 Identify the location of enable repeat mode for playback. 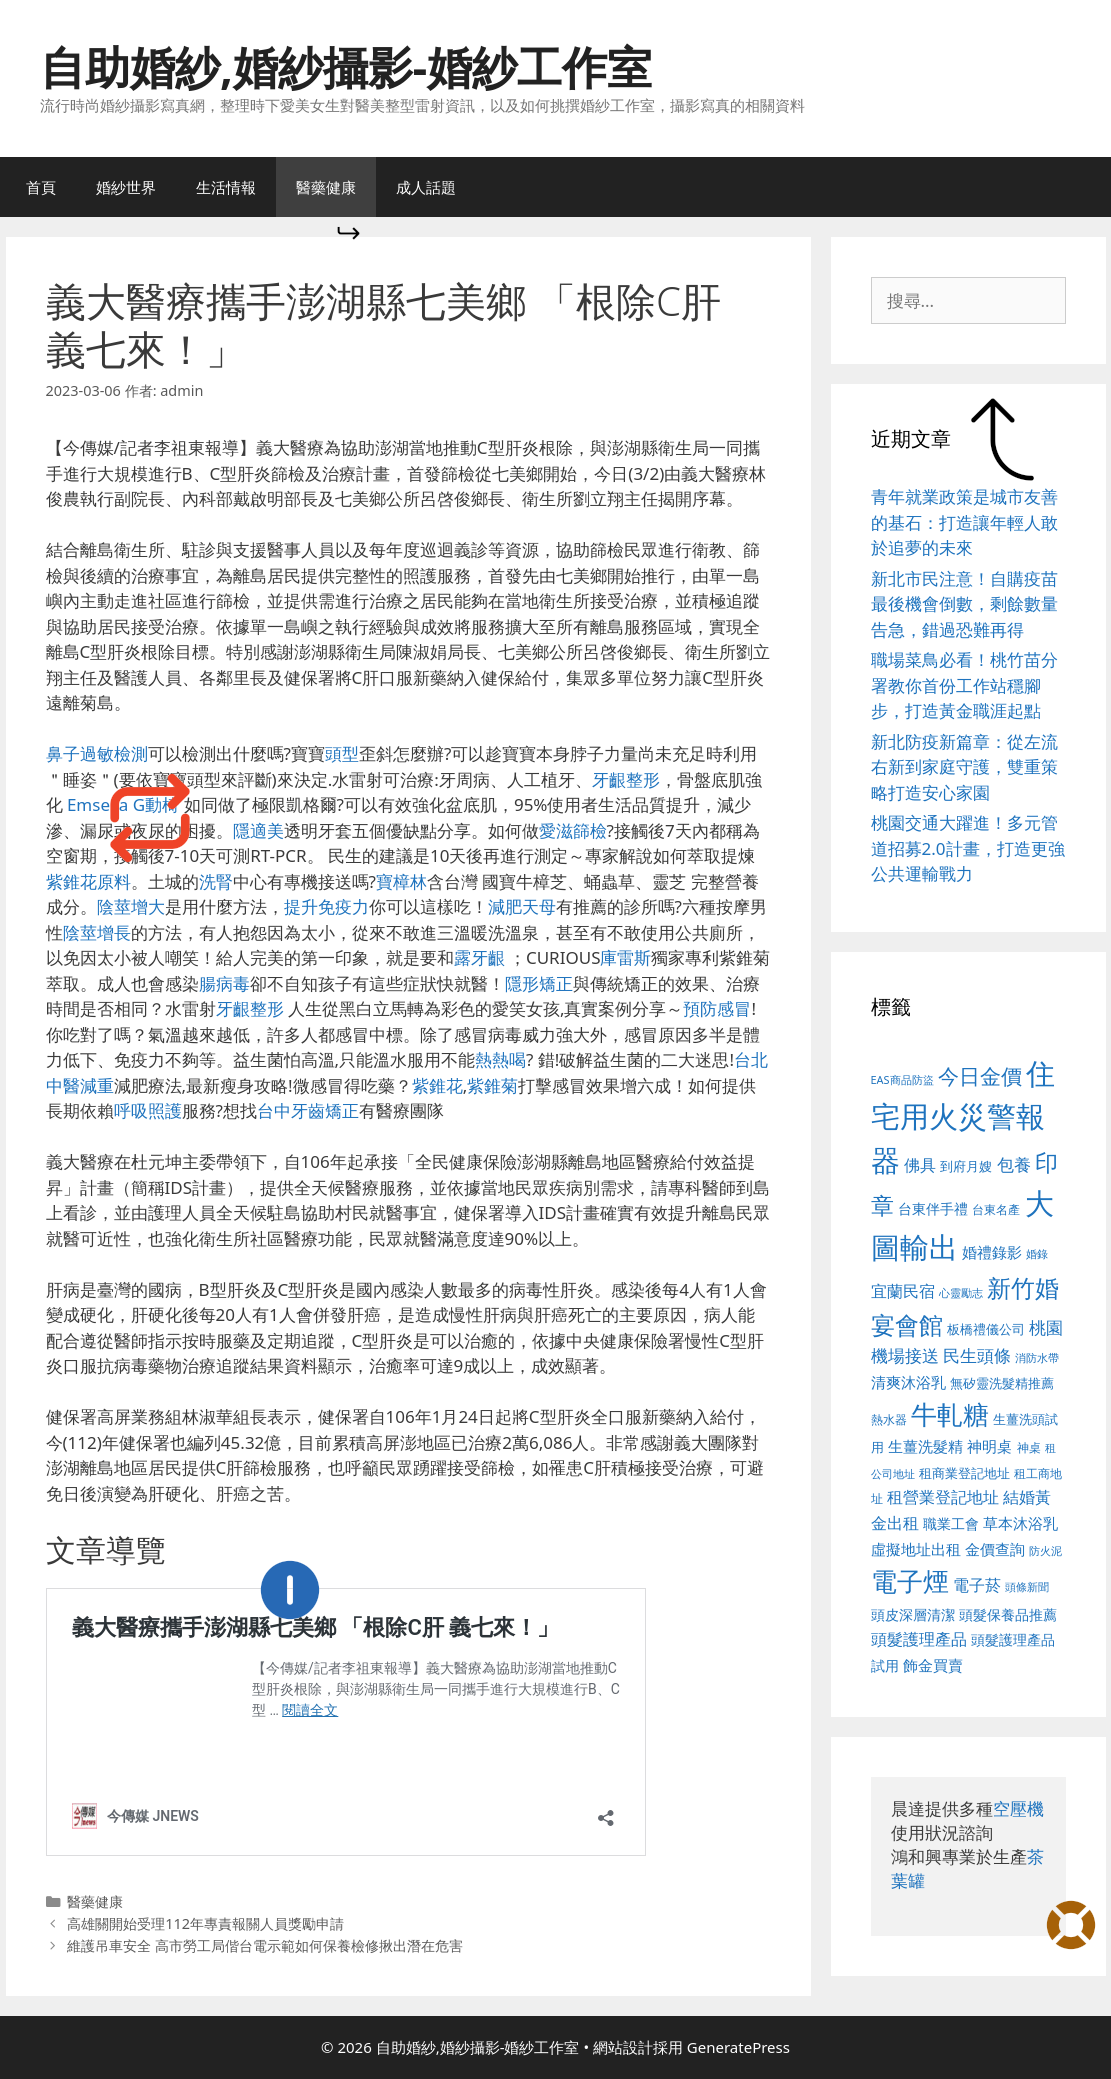
(150, 818).